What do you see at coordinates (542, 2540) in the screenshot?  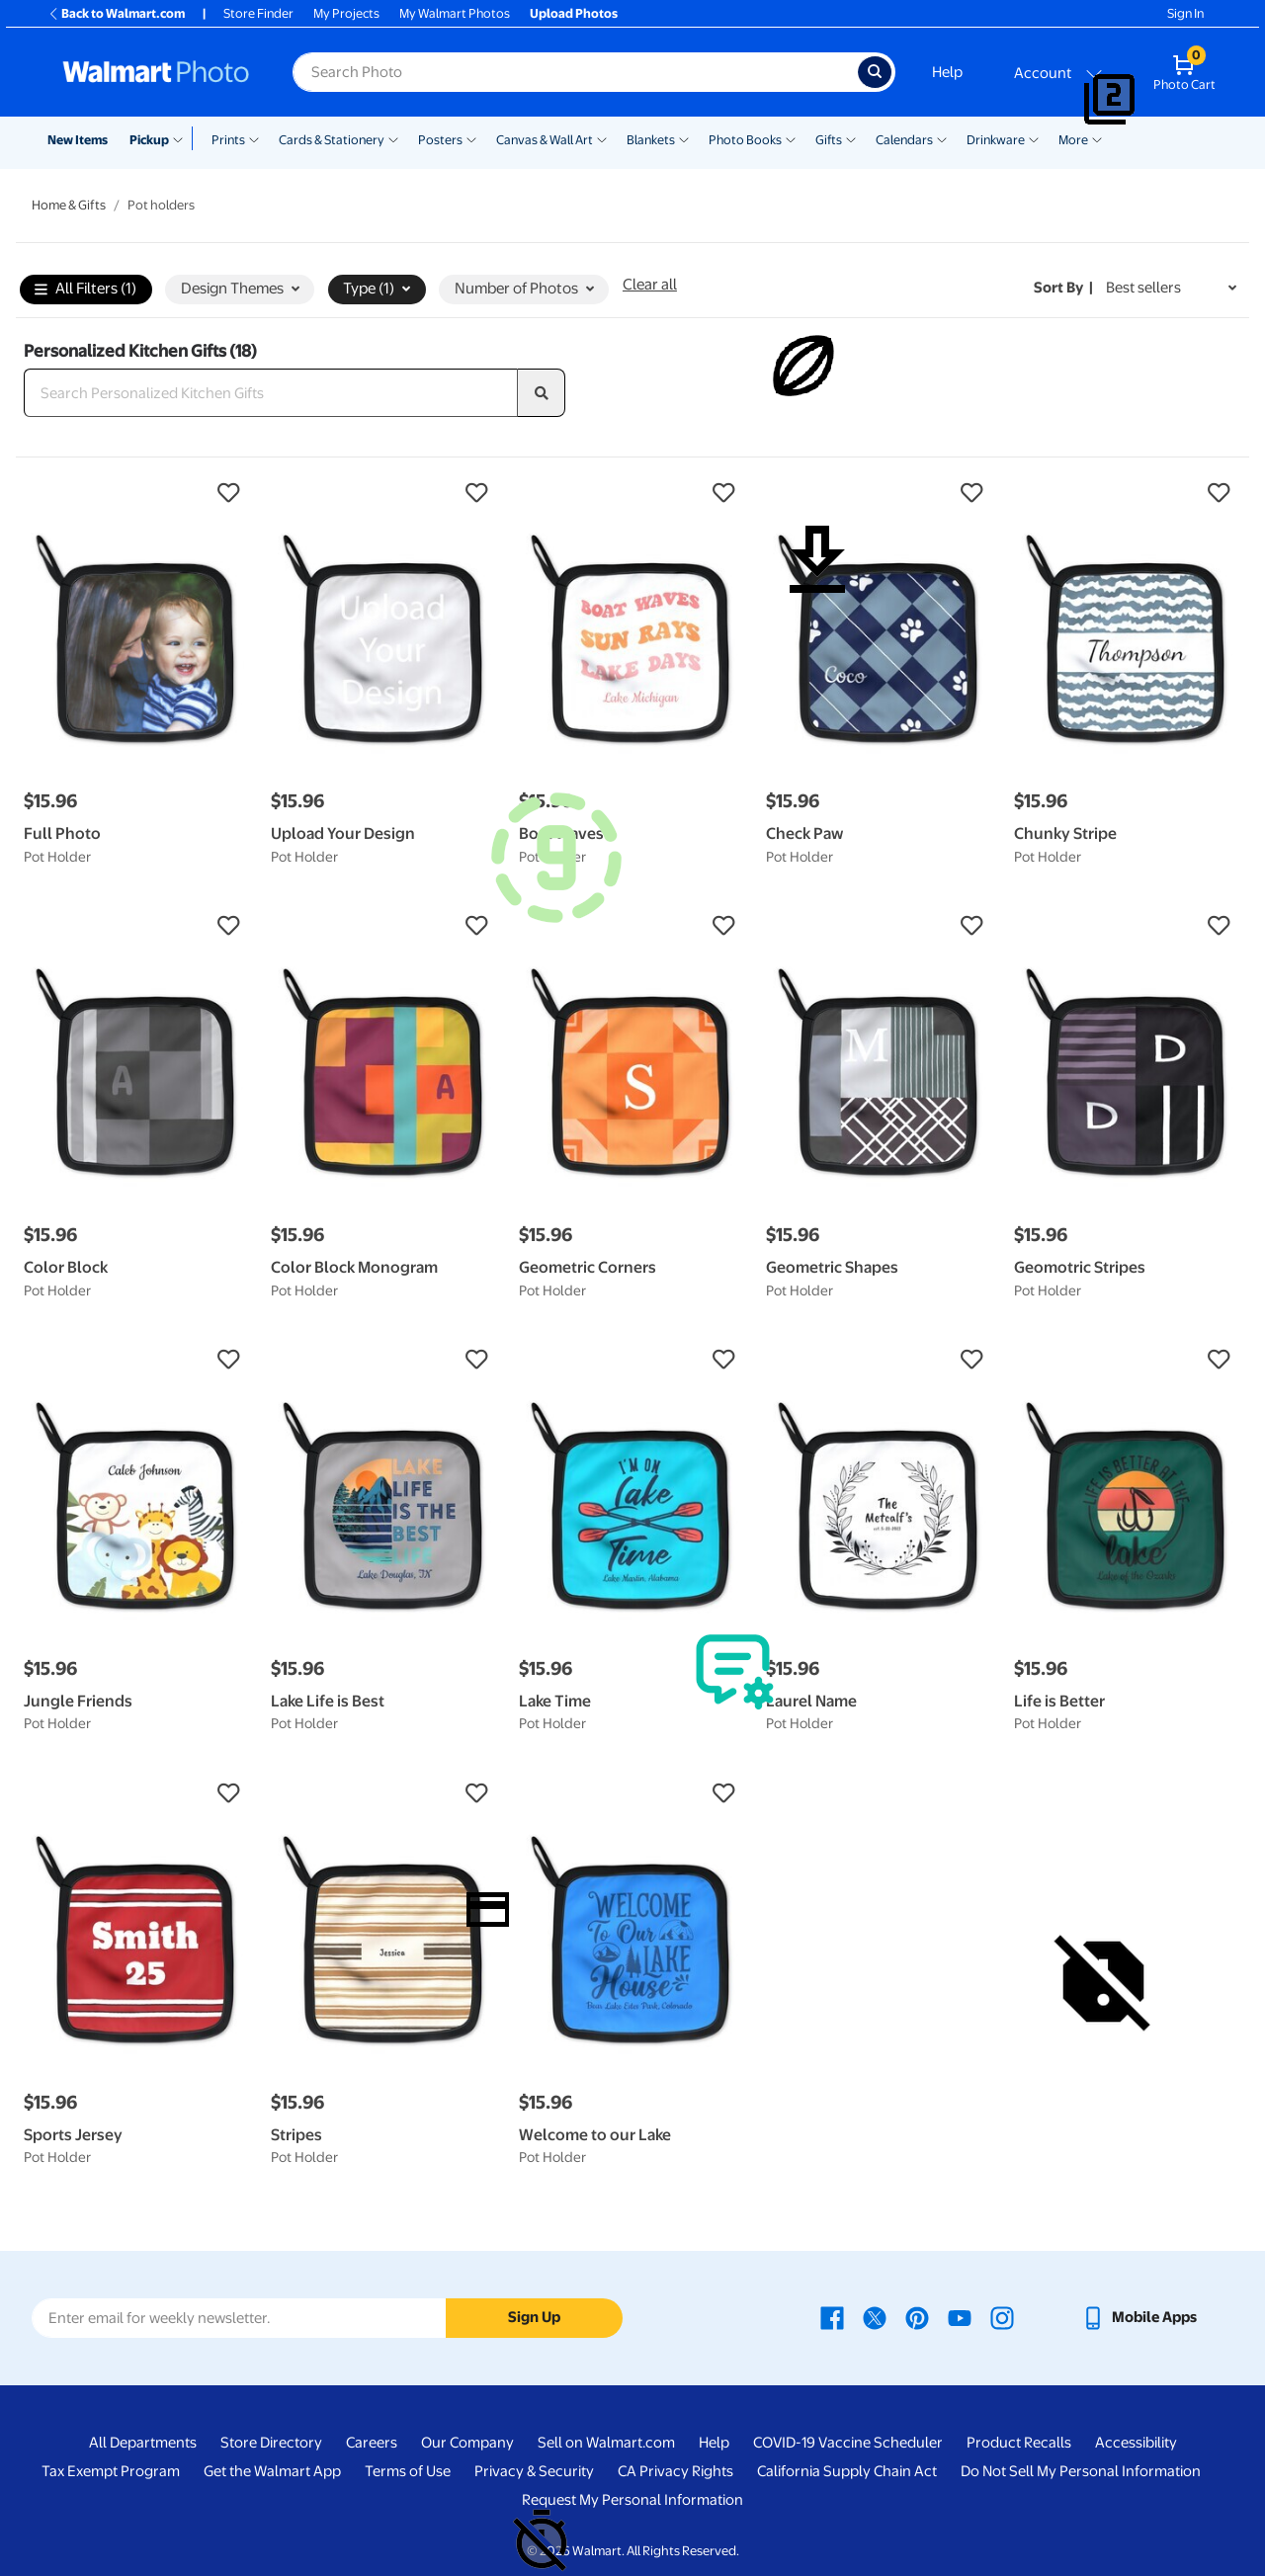 I see `timer is disabled or inactive` at bounding box center [542, 2540].